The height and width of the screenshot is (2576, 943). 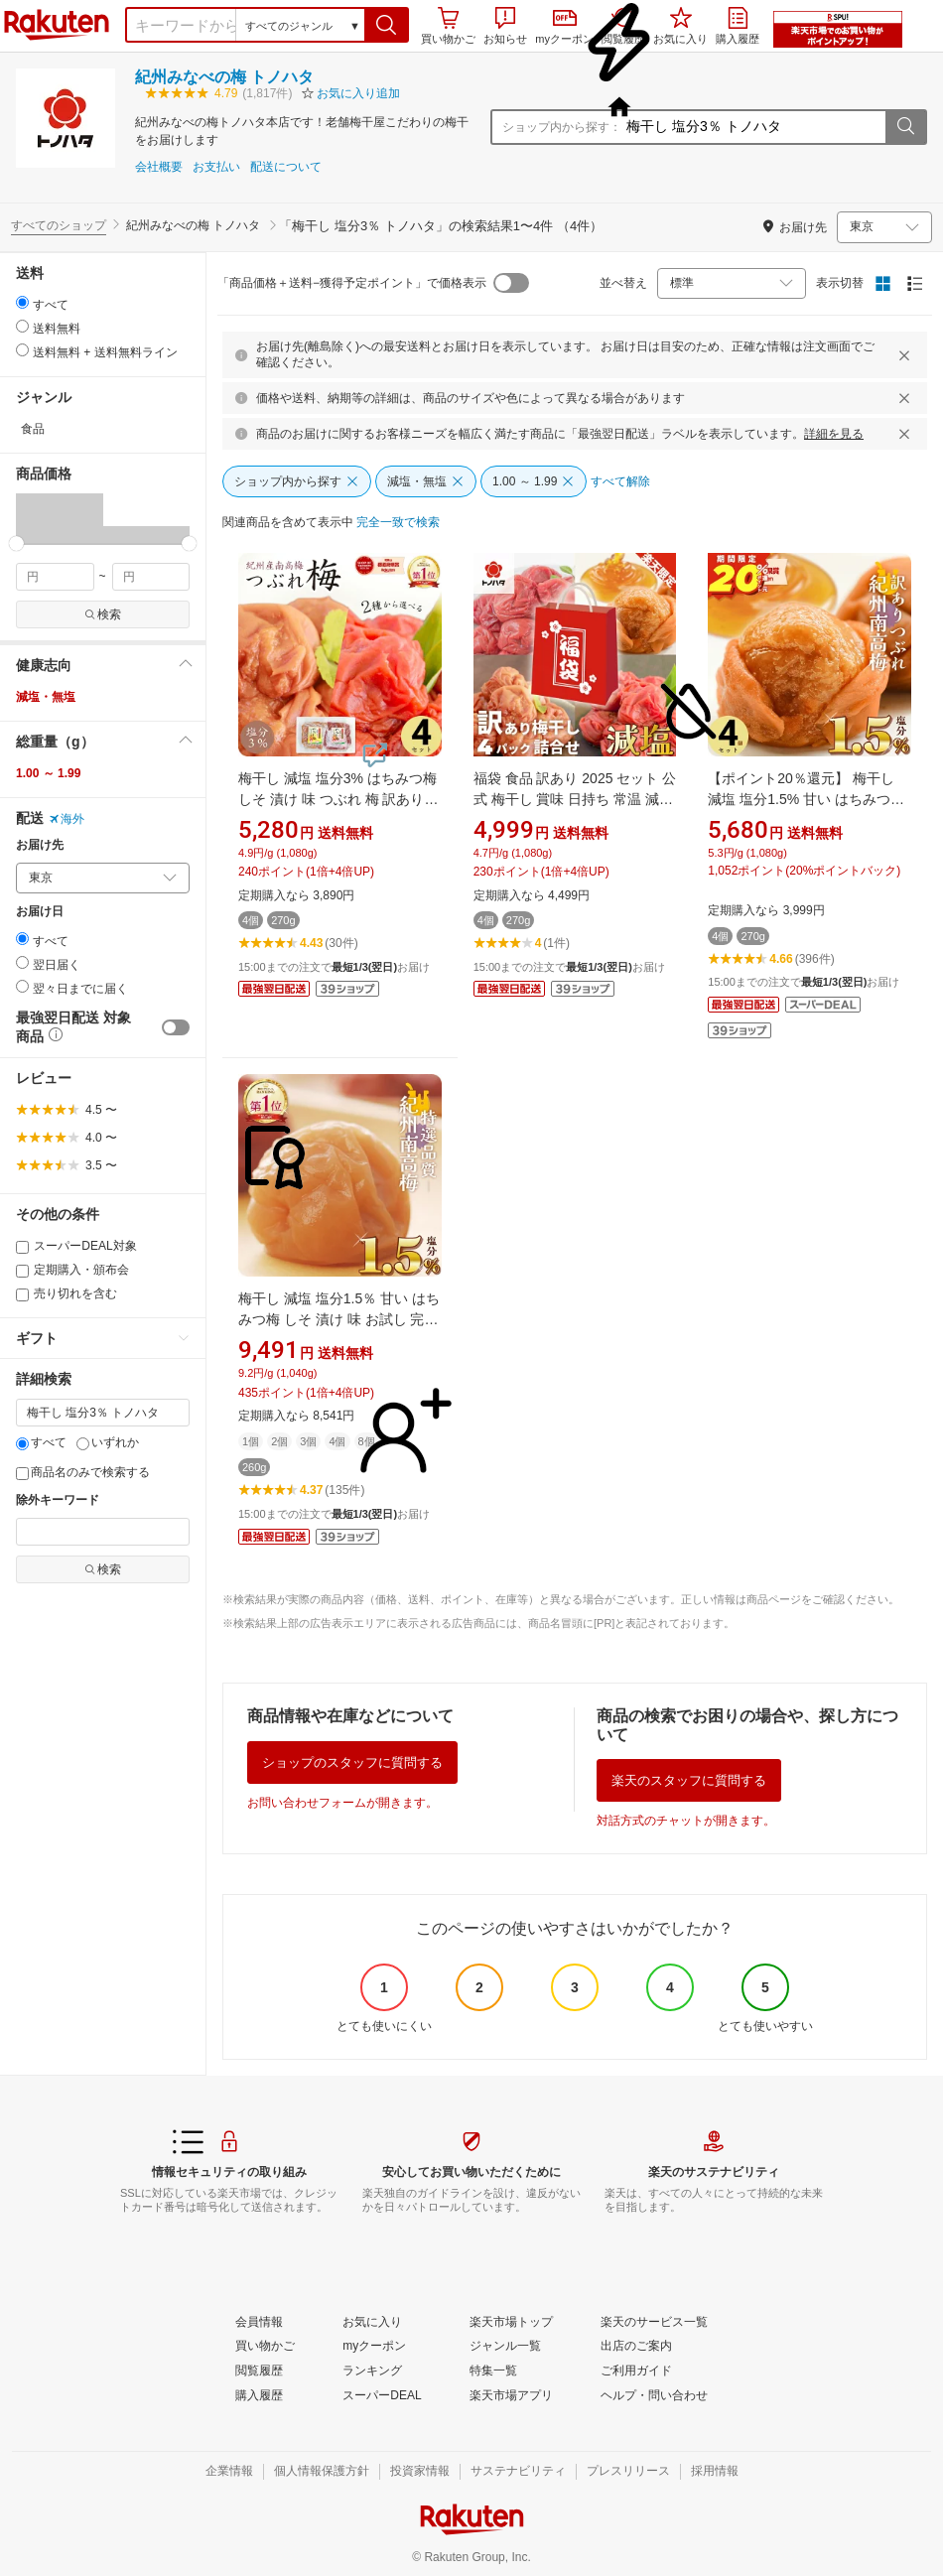 What do you see at coordinates (406, 1433) in the screenshot?
I see `add a new user or contact` at bounding box center [406, 1433].